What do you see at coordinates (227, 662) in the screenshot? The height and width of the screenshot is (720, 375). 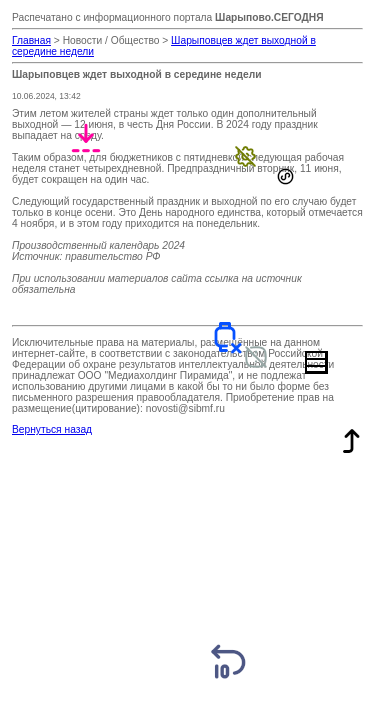 I see `skip backward 10 seconds` at bounding box center [227, 662].